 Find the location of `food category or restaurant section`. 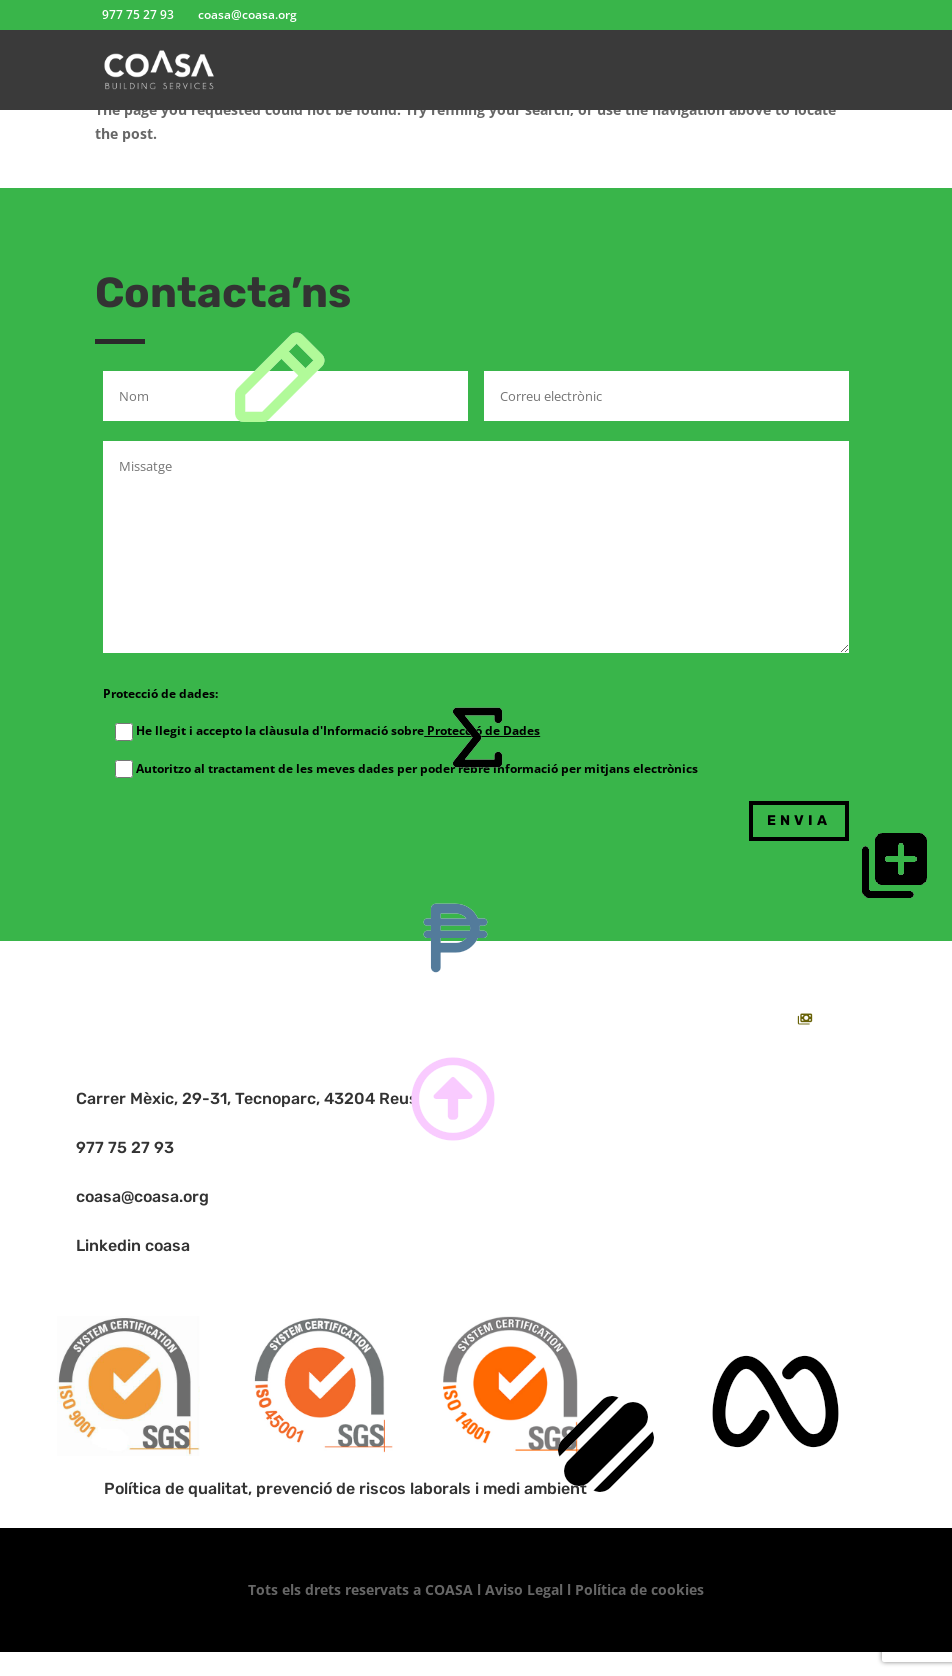

food category or restaurant section is located at coordinates (606, 1444).